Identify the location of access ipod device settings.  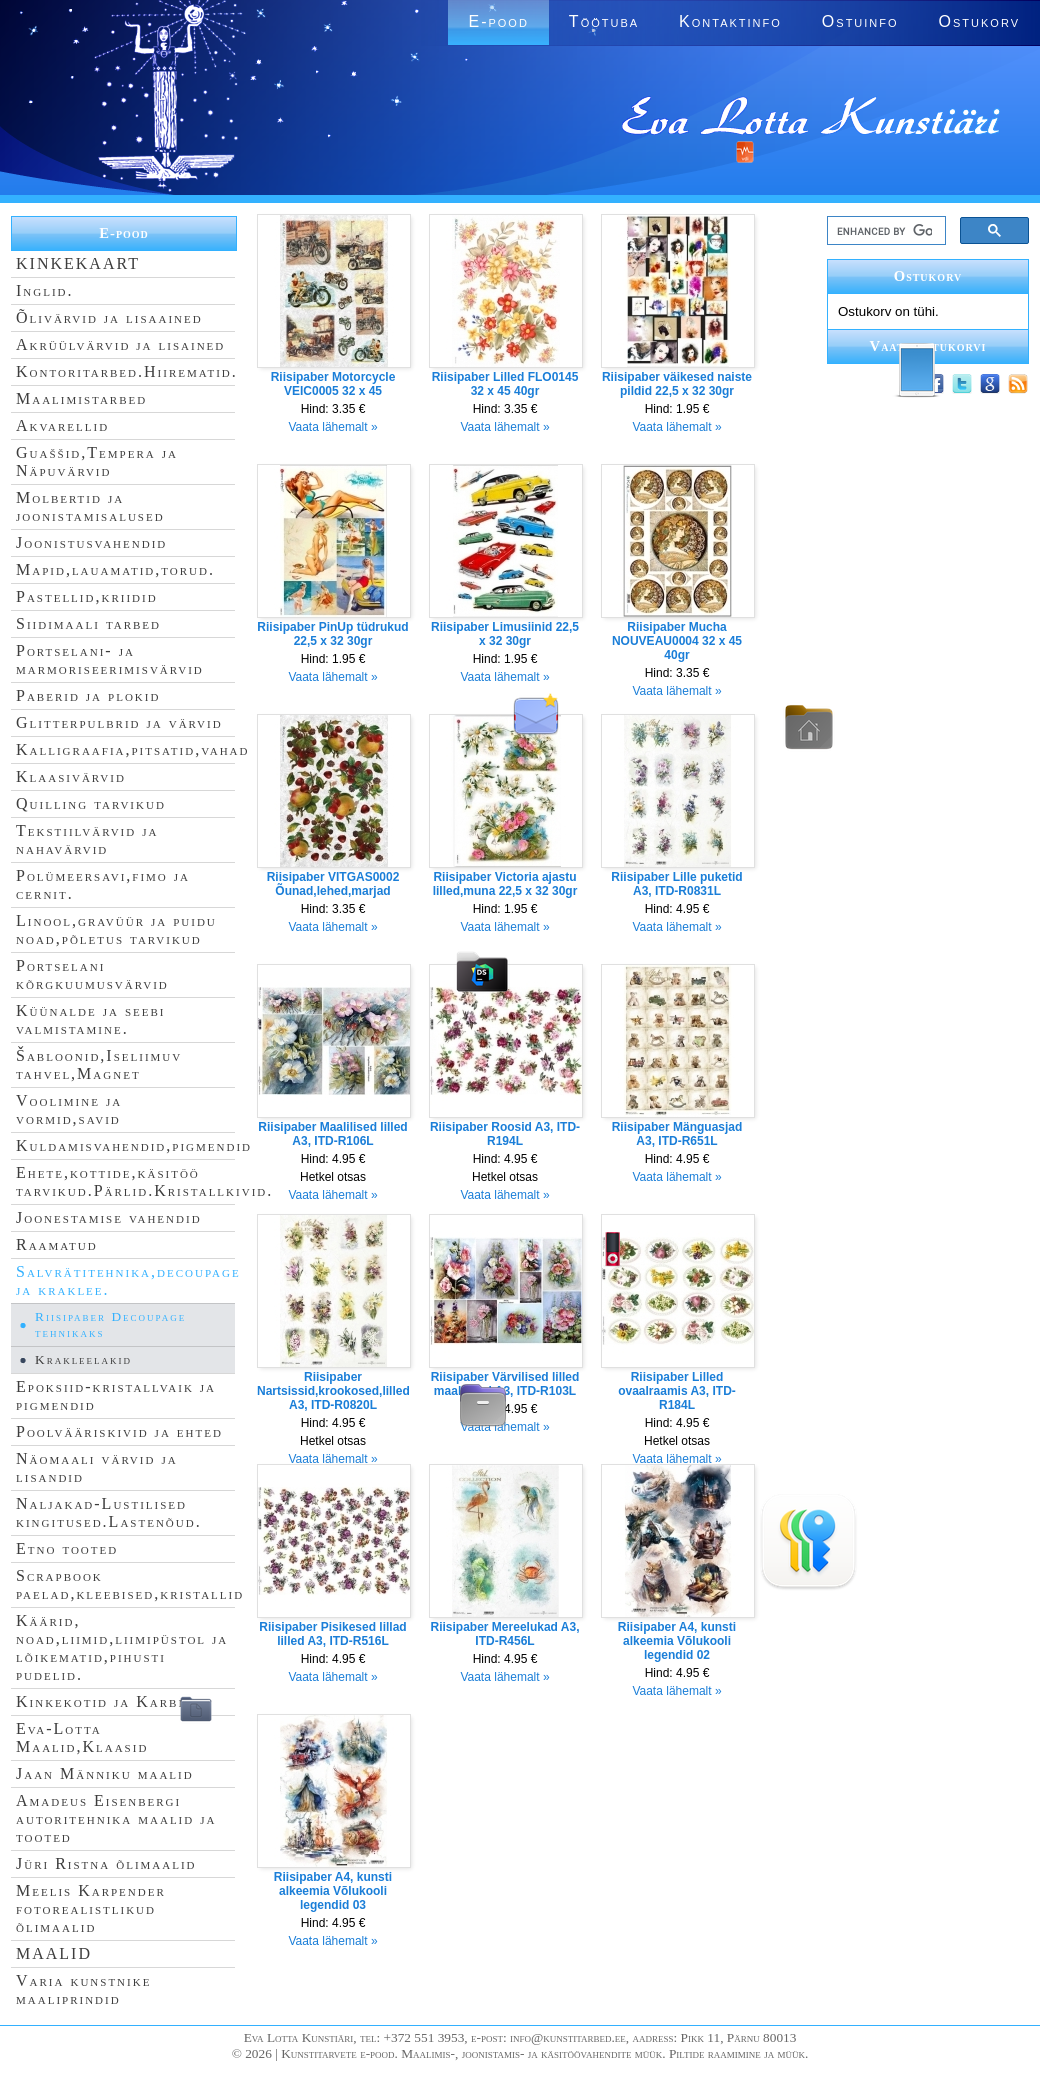
(612, 1249).